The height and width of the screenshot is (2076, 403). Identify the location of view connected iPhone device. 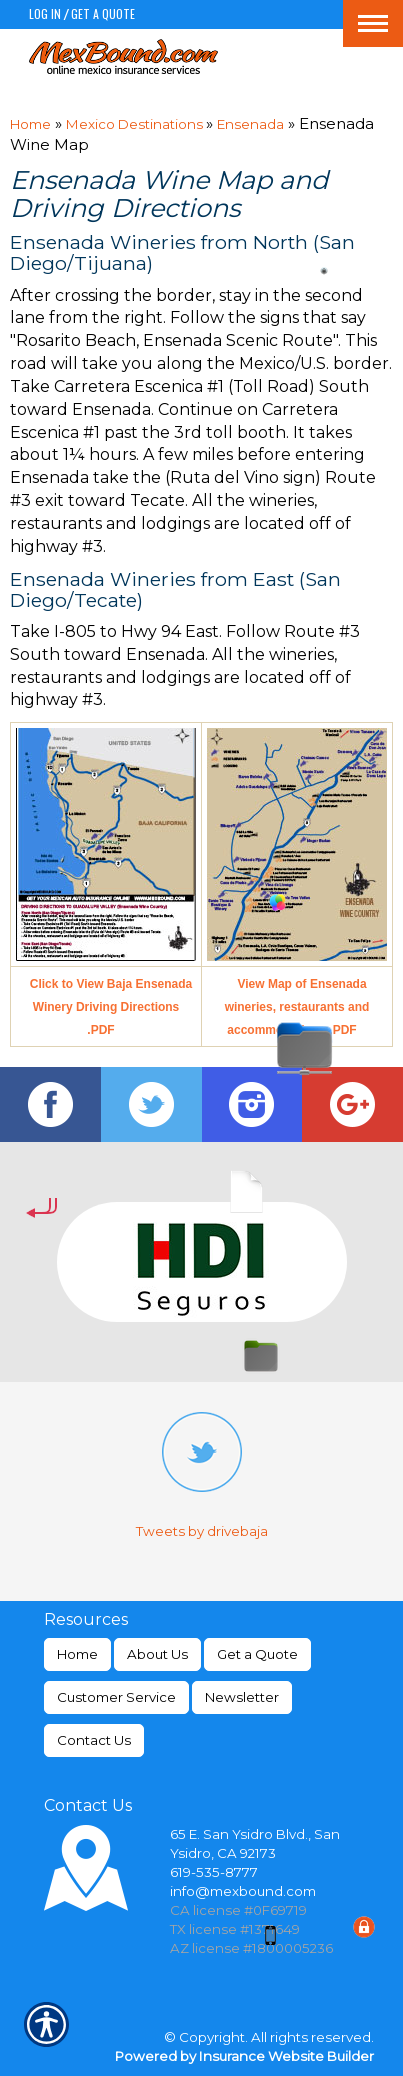
(270, 1935).